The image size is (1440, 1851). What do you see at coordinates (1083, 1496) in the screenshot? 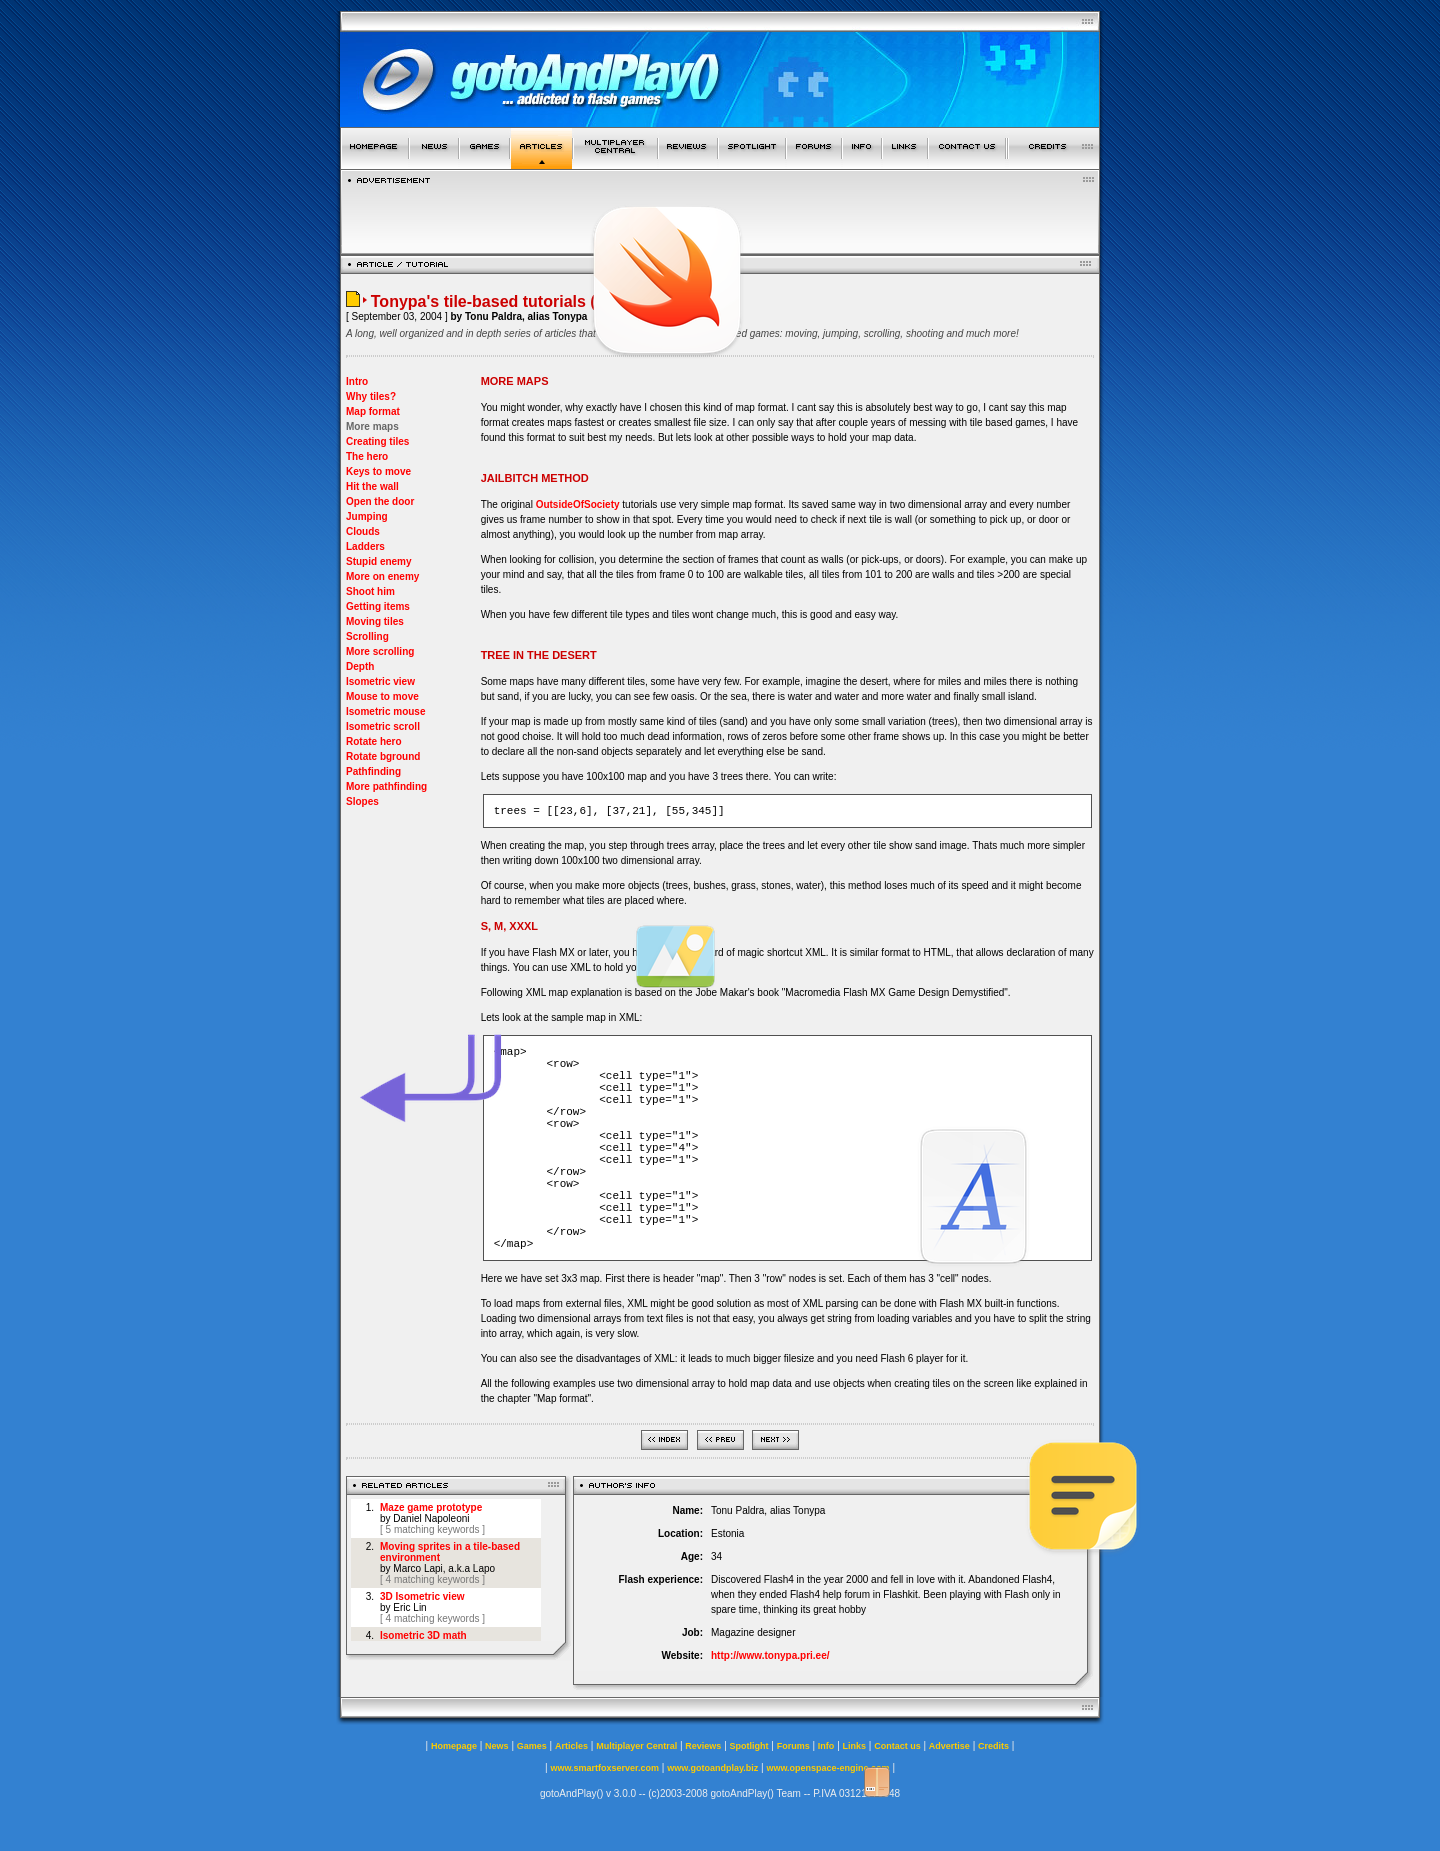
I see `open the stickies app for quick notes` at bounding box center [1083, 1496].